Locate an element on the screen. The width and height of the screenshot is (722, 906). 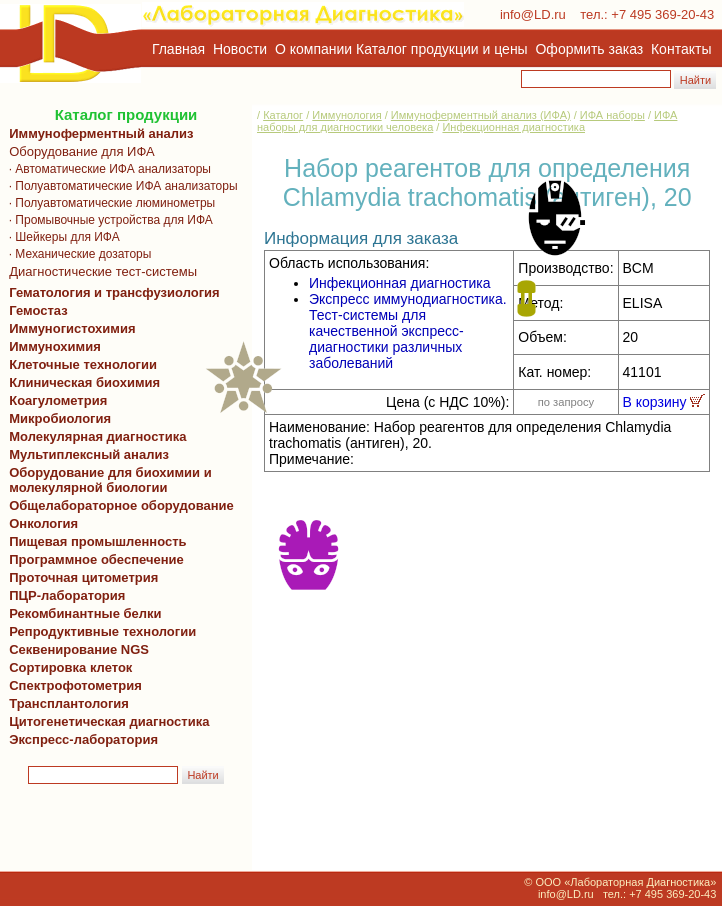
view achievements or rewards in a game is located at coordinates (243, 378).